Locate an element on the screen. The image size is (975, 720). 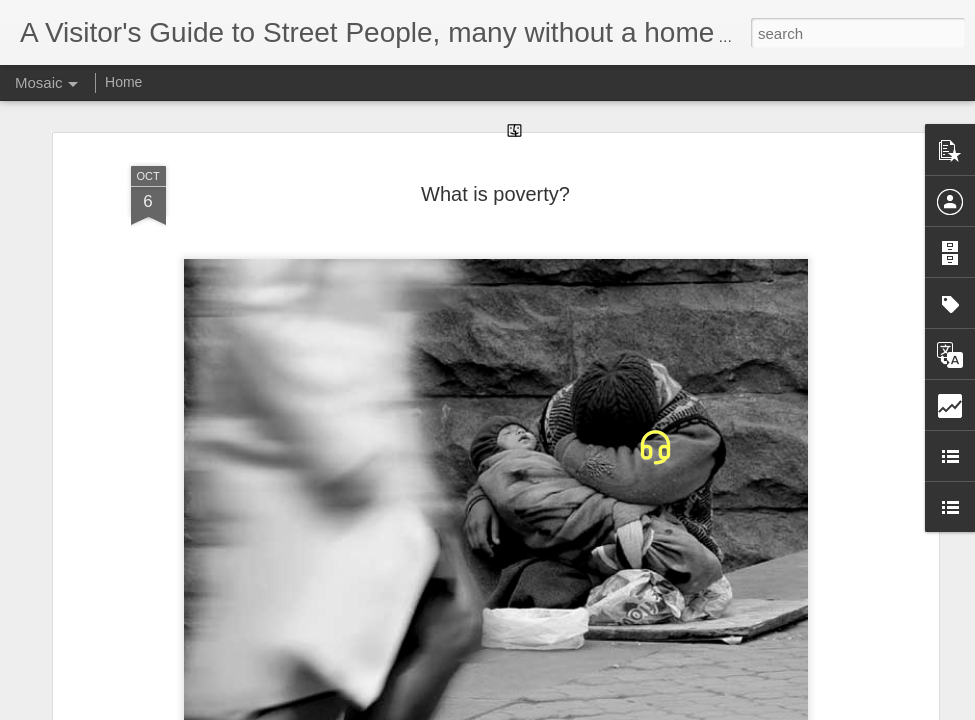
contact customer support is located at coordinates (655, 446).